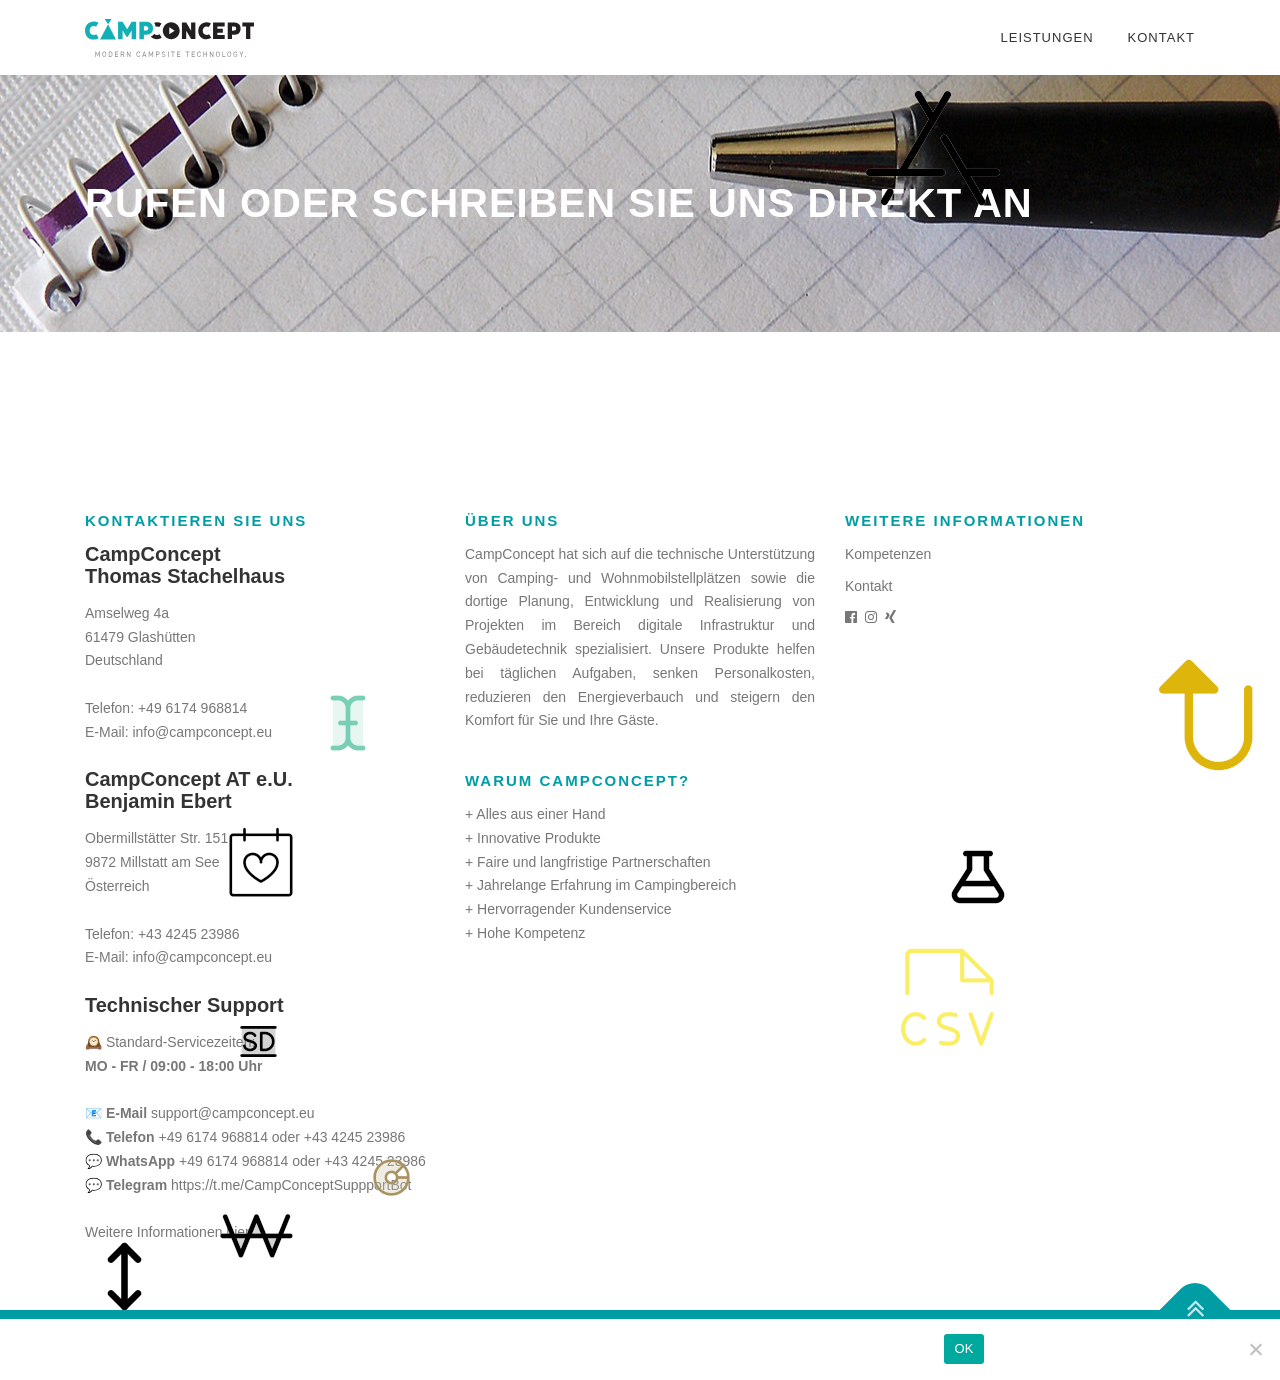  What do you see at coordinates (1210, 715) in the screenshot?
I see `undo or go back to previous state` at bounding box center [1210, 715].